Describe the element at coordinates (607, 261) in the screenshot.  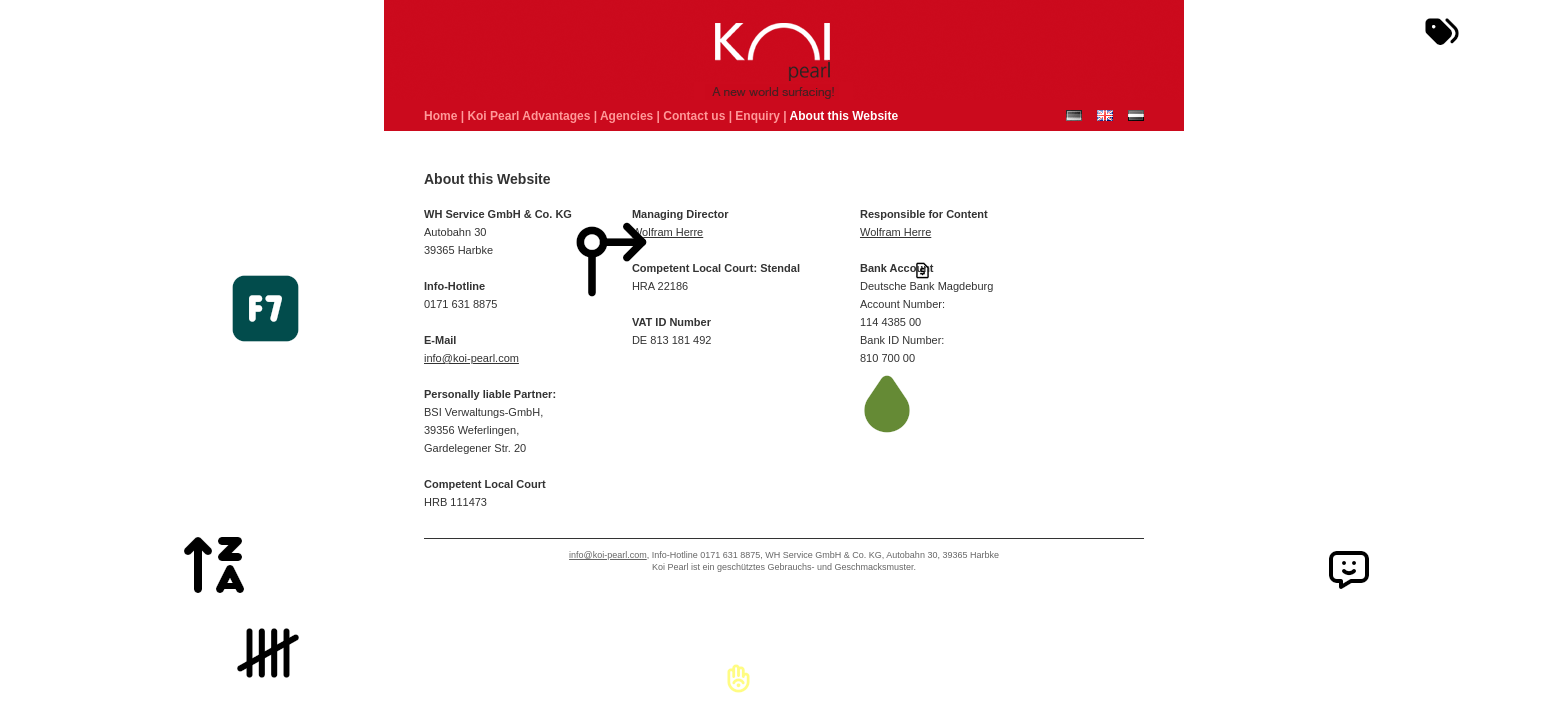
I see `take the right exit at the roundabout` at that location.